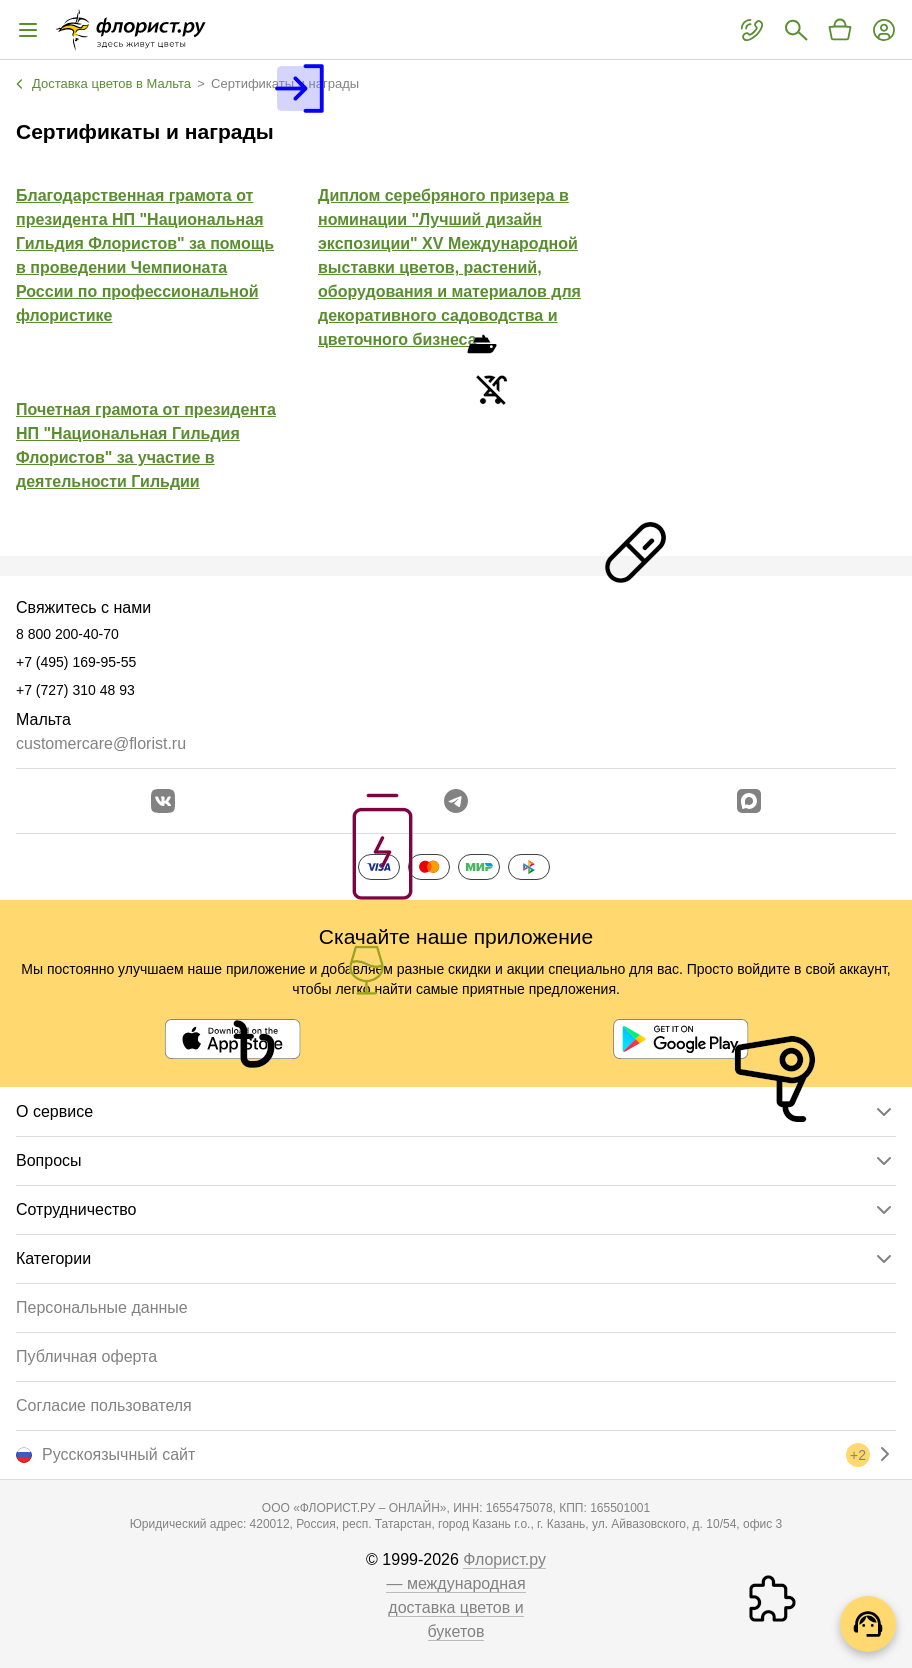 The image size is (912, 1668). What do you see at coordinates (492, 389) in the screenshot?
I see `indicates strollers are not permitted in this area` at bounding box center [492, 389].